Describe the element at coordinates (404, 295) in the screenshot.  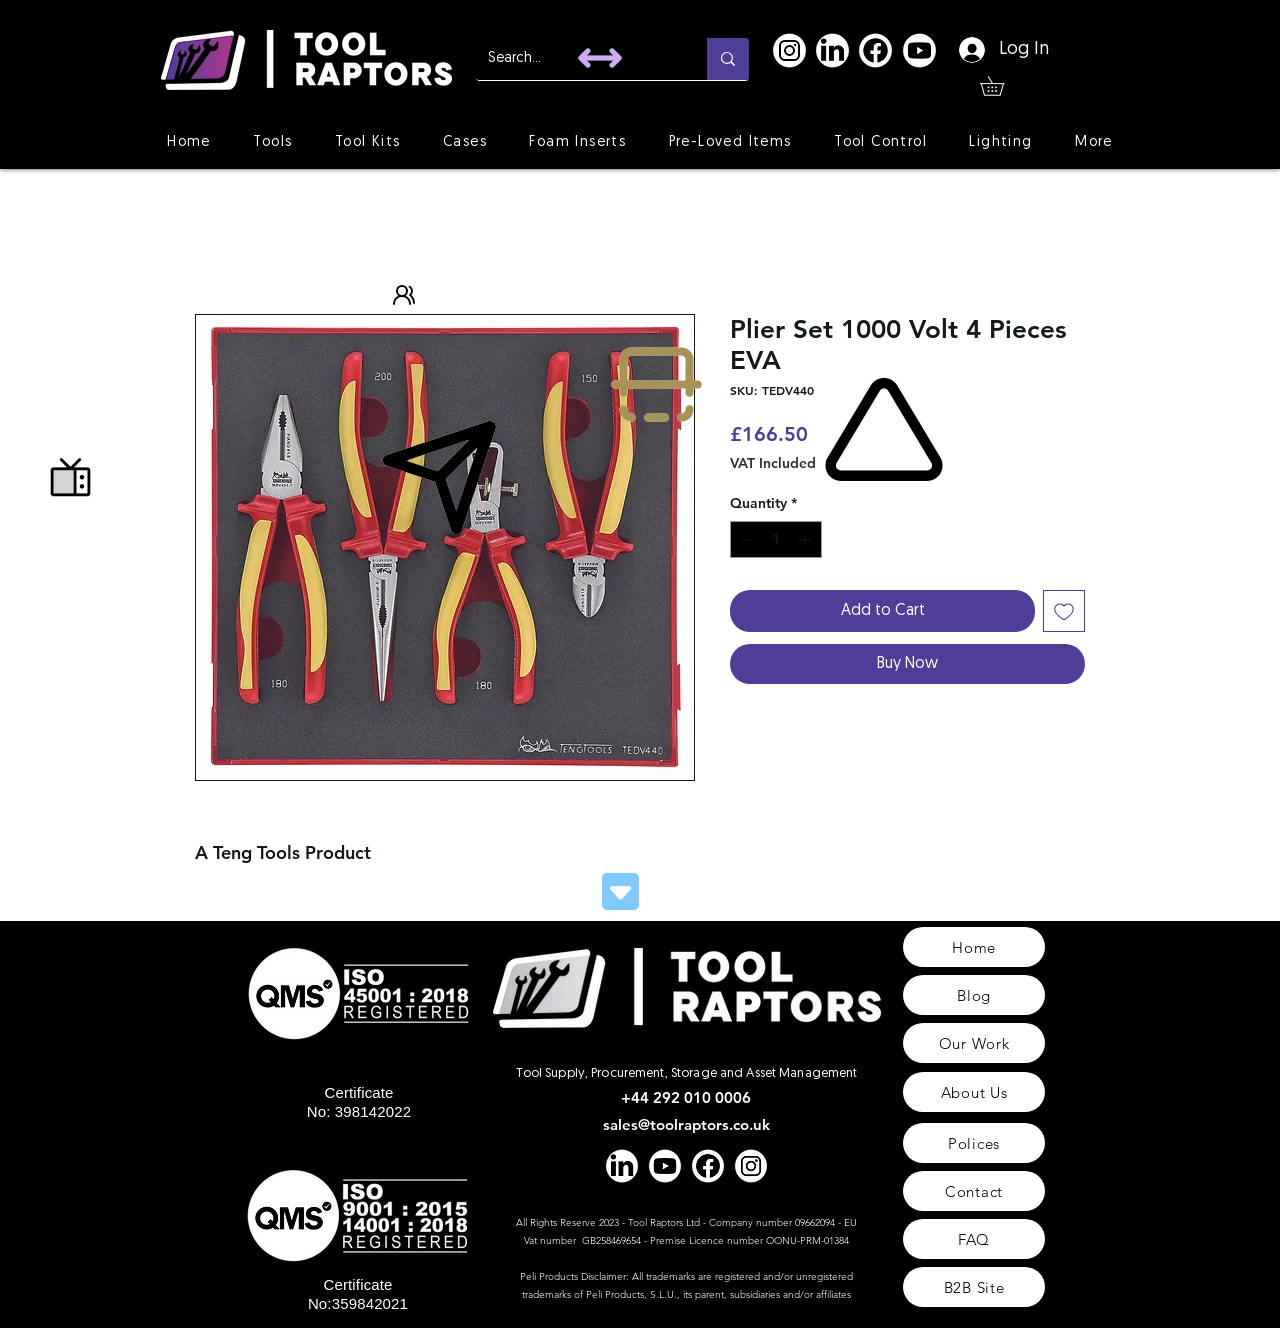
I see `view group members or team` at that location.